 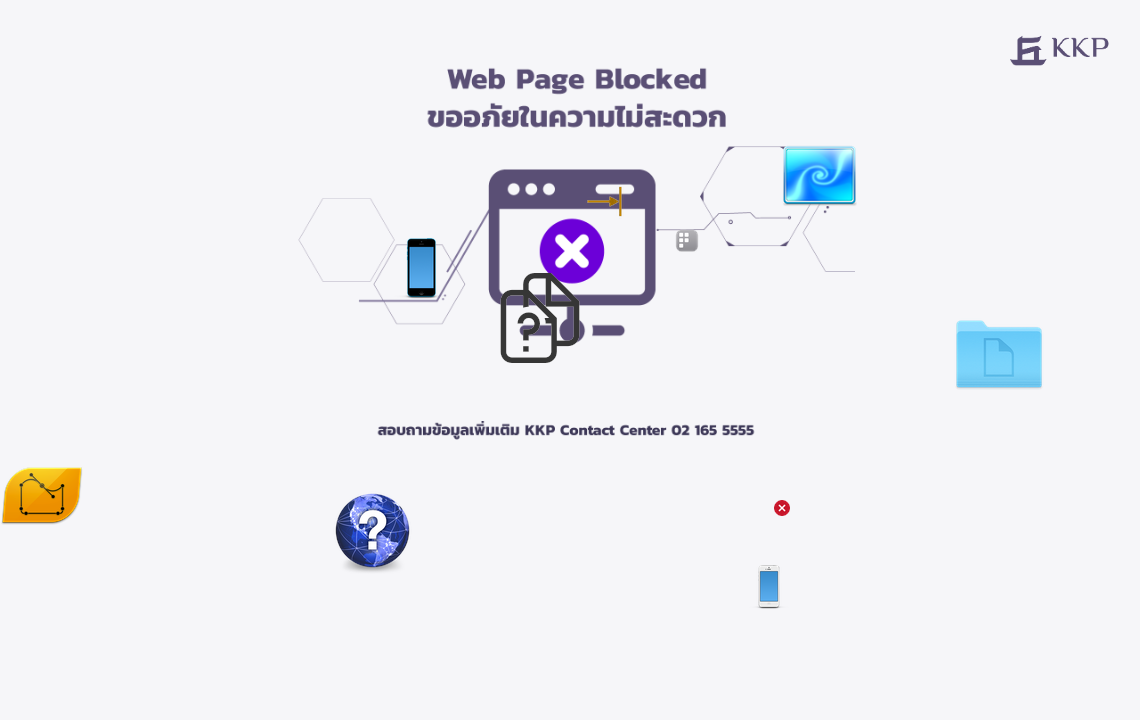 I want to click on skip to the last item in a list or queue, so click(x=604, y=201).